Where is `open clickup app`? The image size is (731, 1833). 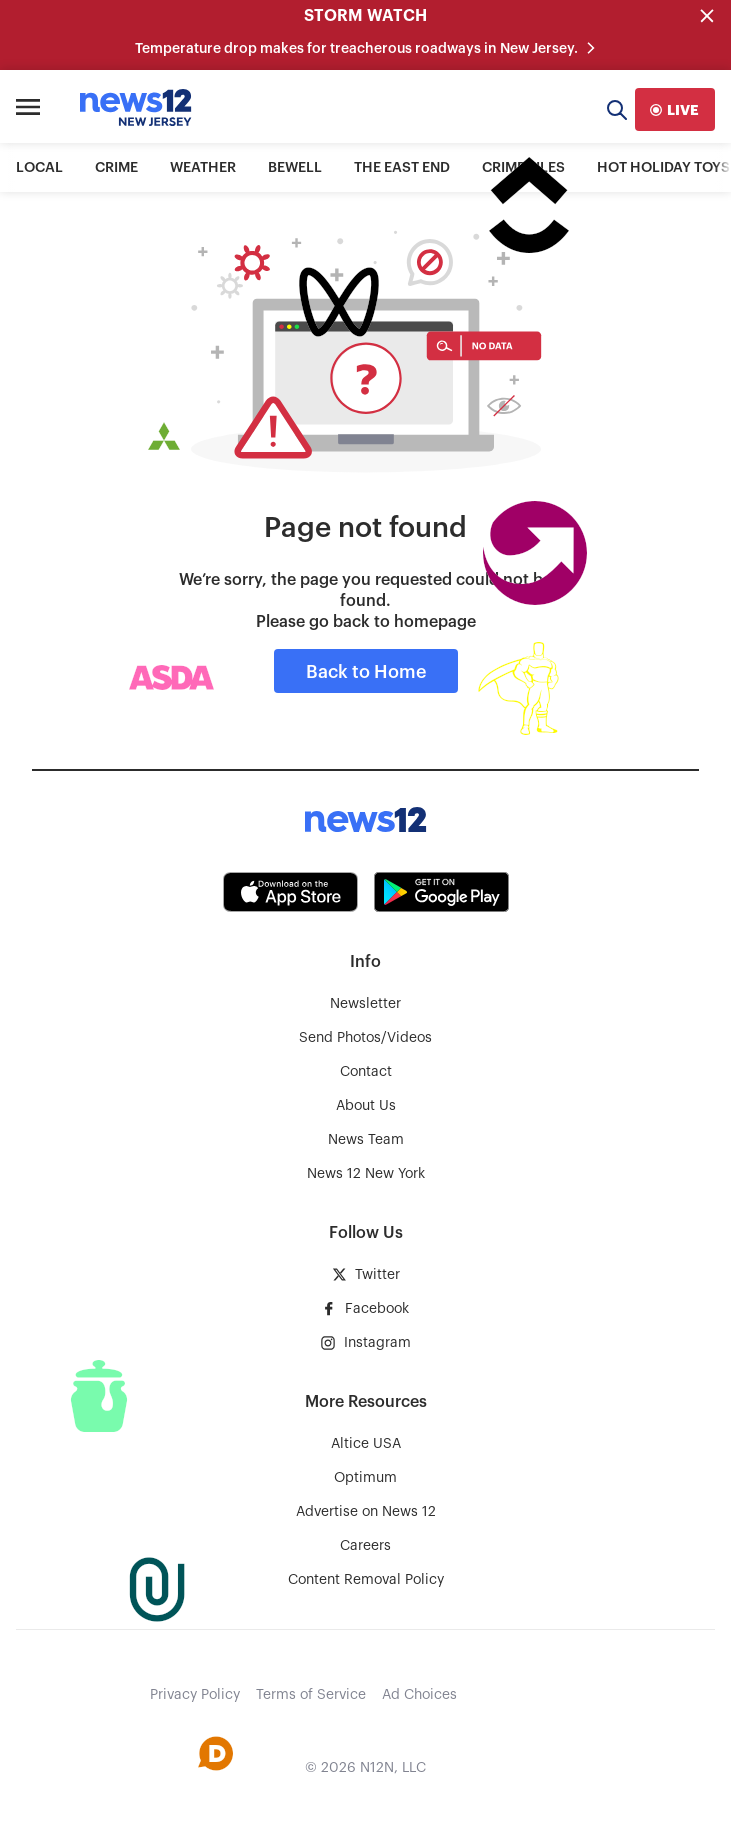 open clickup app is located at coordinates (529, 205).